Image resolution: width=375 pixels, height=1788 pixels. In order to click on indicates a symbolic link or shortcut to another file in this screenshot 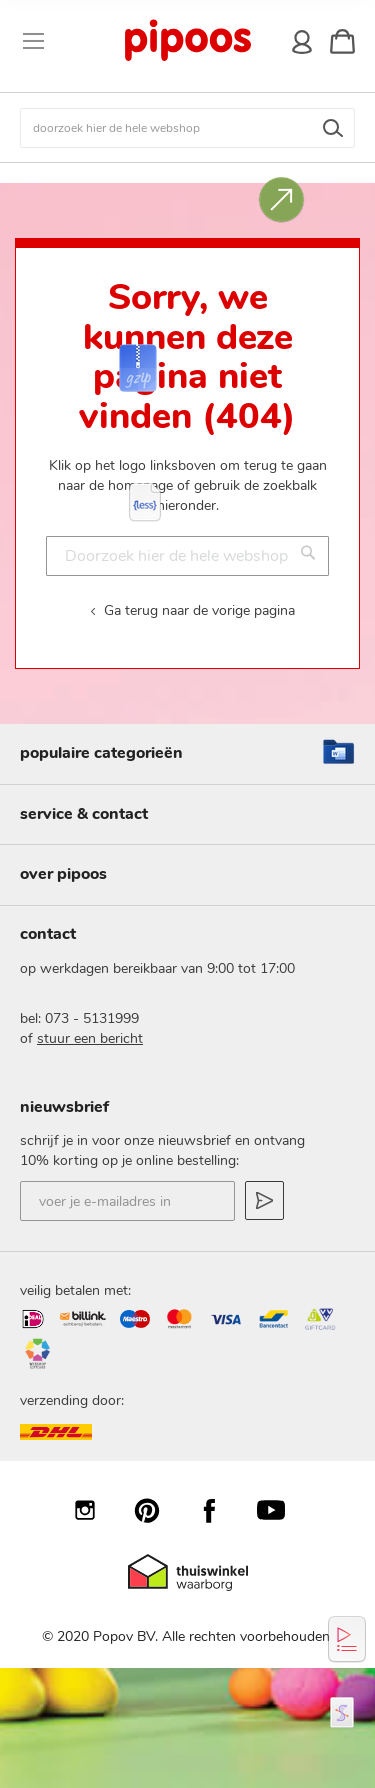, I will do `click(281, 199)`.